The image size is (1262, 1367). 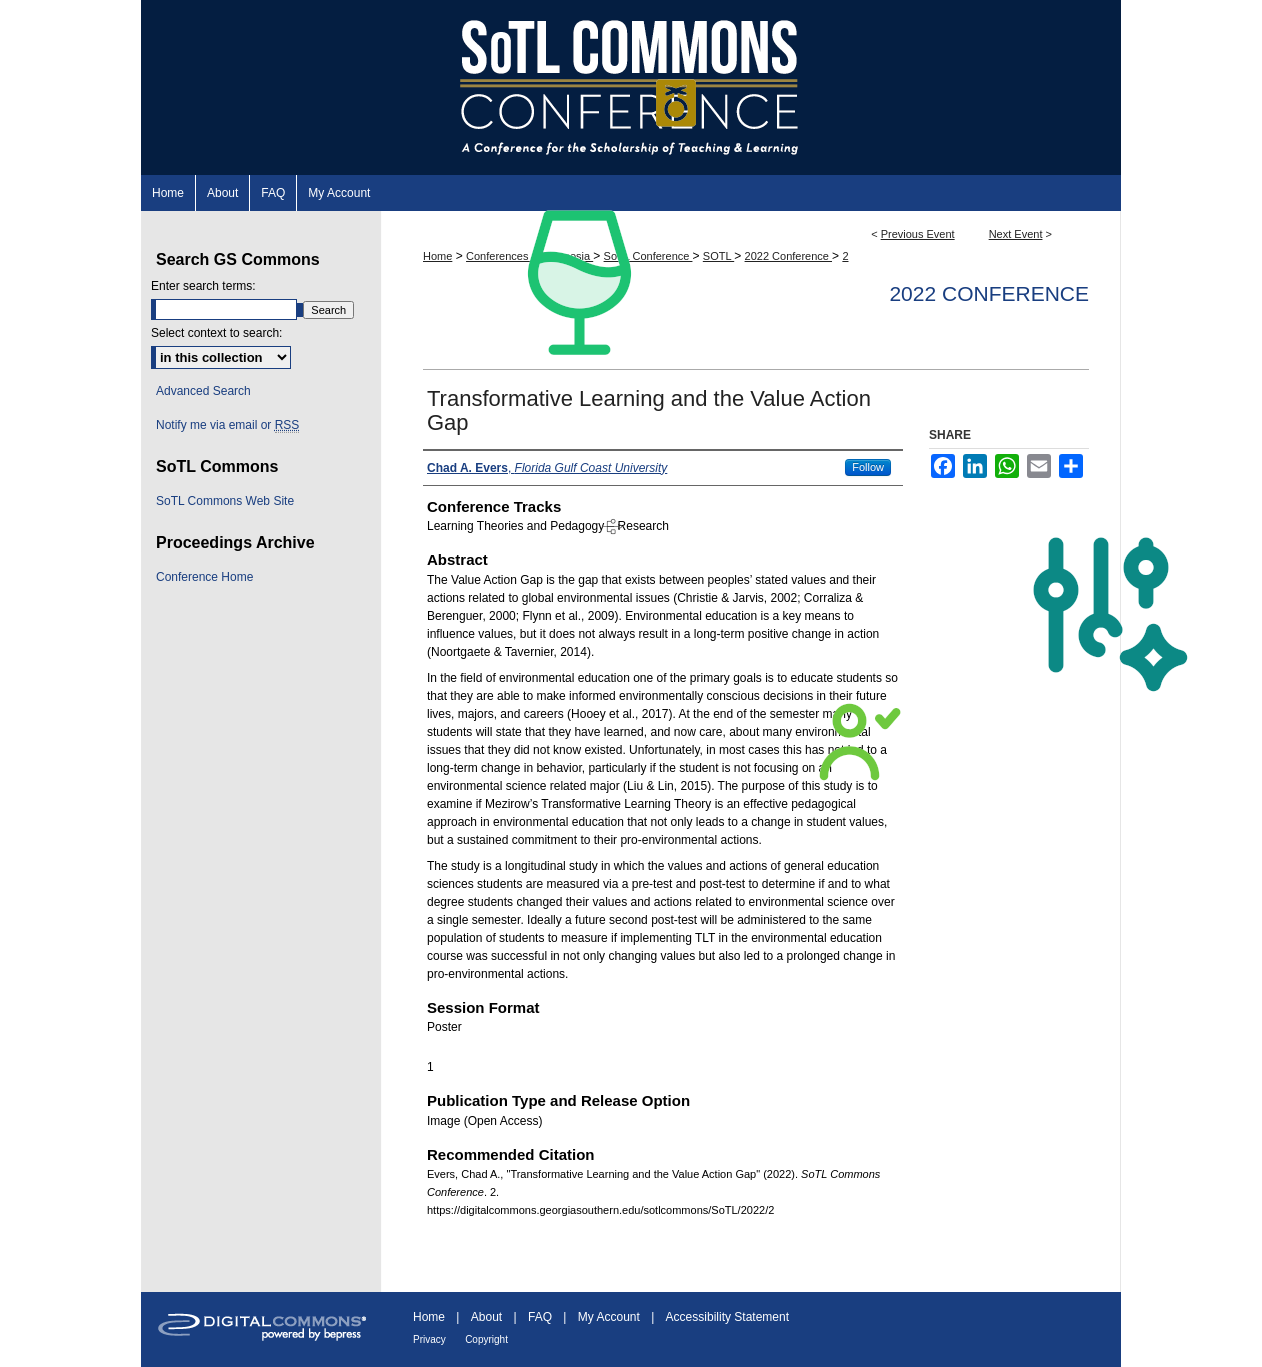 I want to click on user verification complete, so click(x=858, y=742).